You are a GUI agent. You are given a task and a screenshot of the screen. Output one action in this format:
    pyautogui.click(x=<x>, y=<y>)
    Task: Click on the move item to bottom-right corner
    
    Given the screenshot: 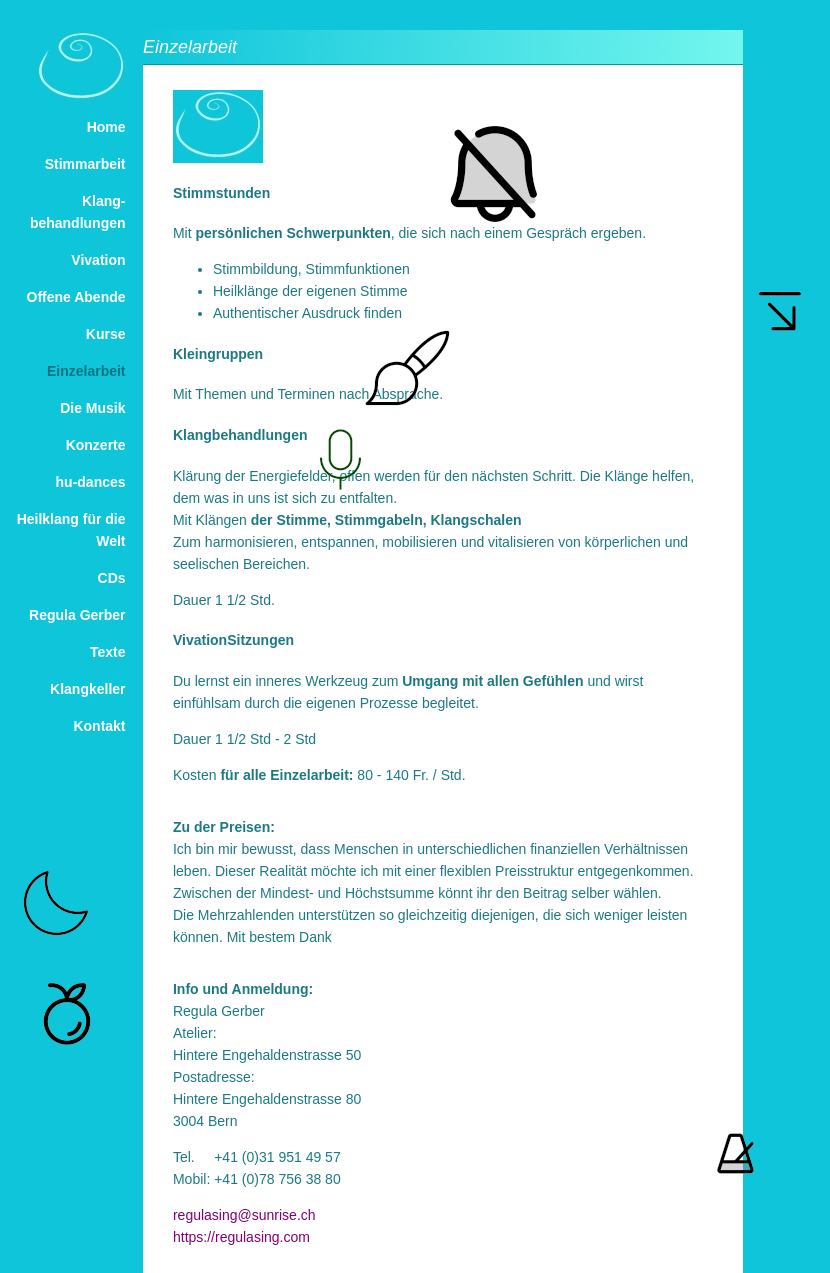 What is the action you would take?
    pyautogui.click(x=780, y=313)
    